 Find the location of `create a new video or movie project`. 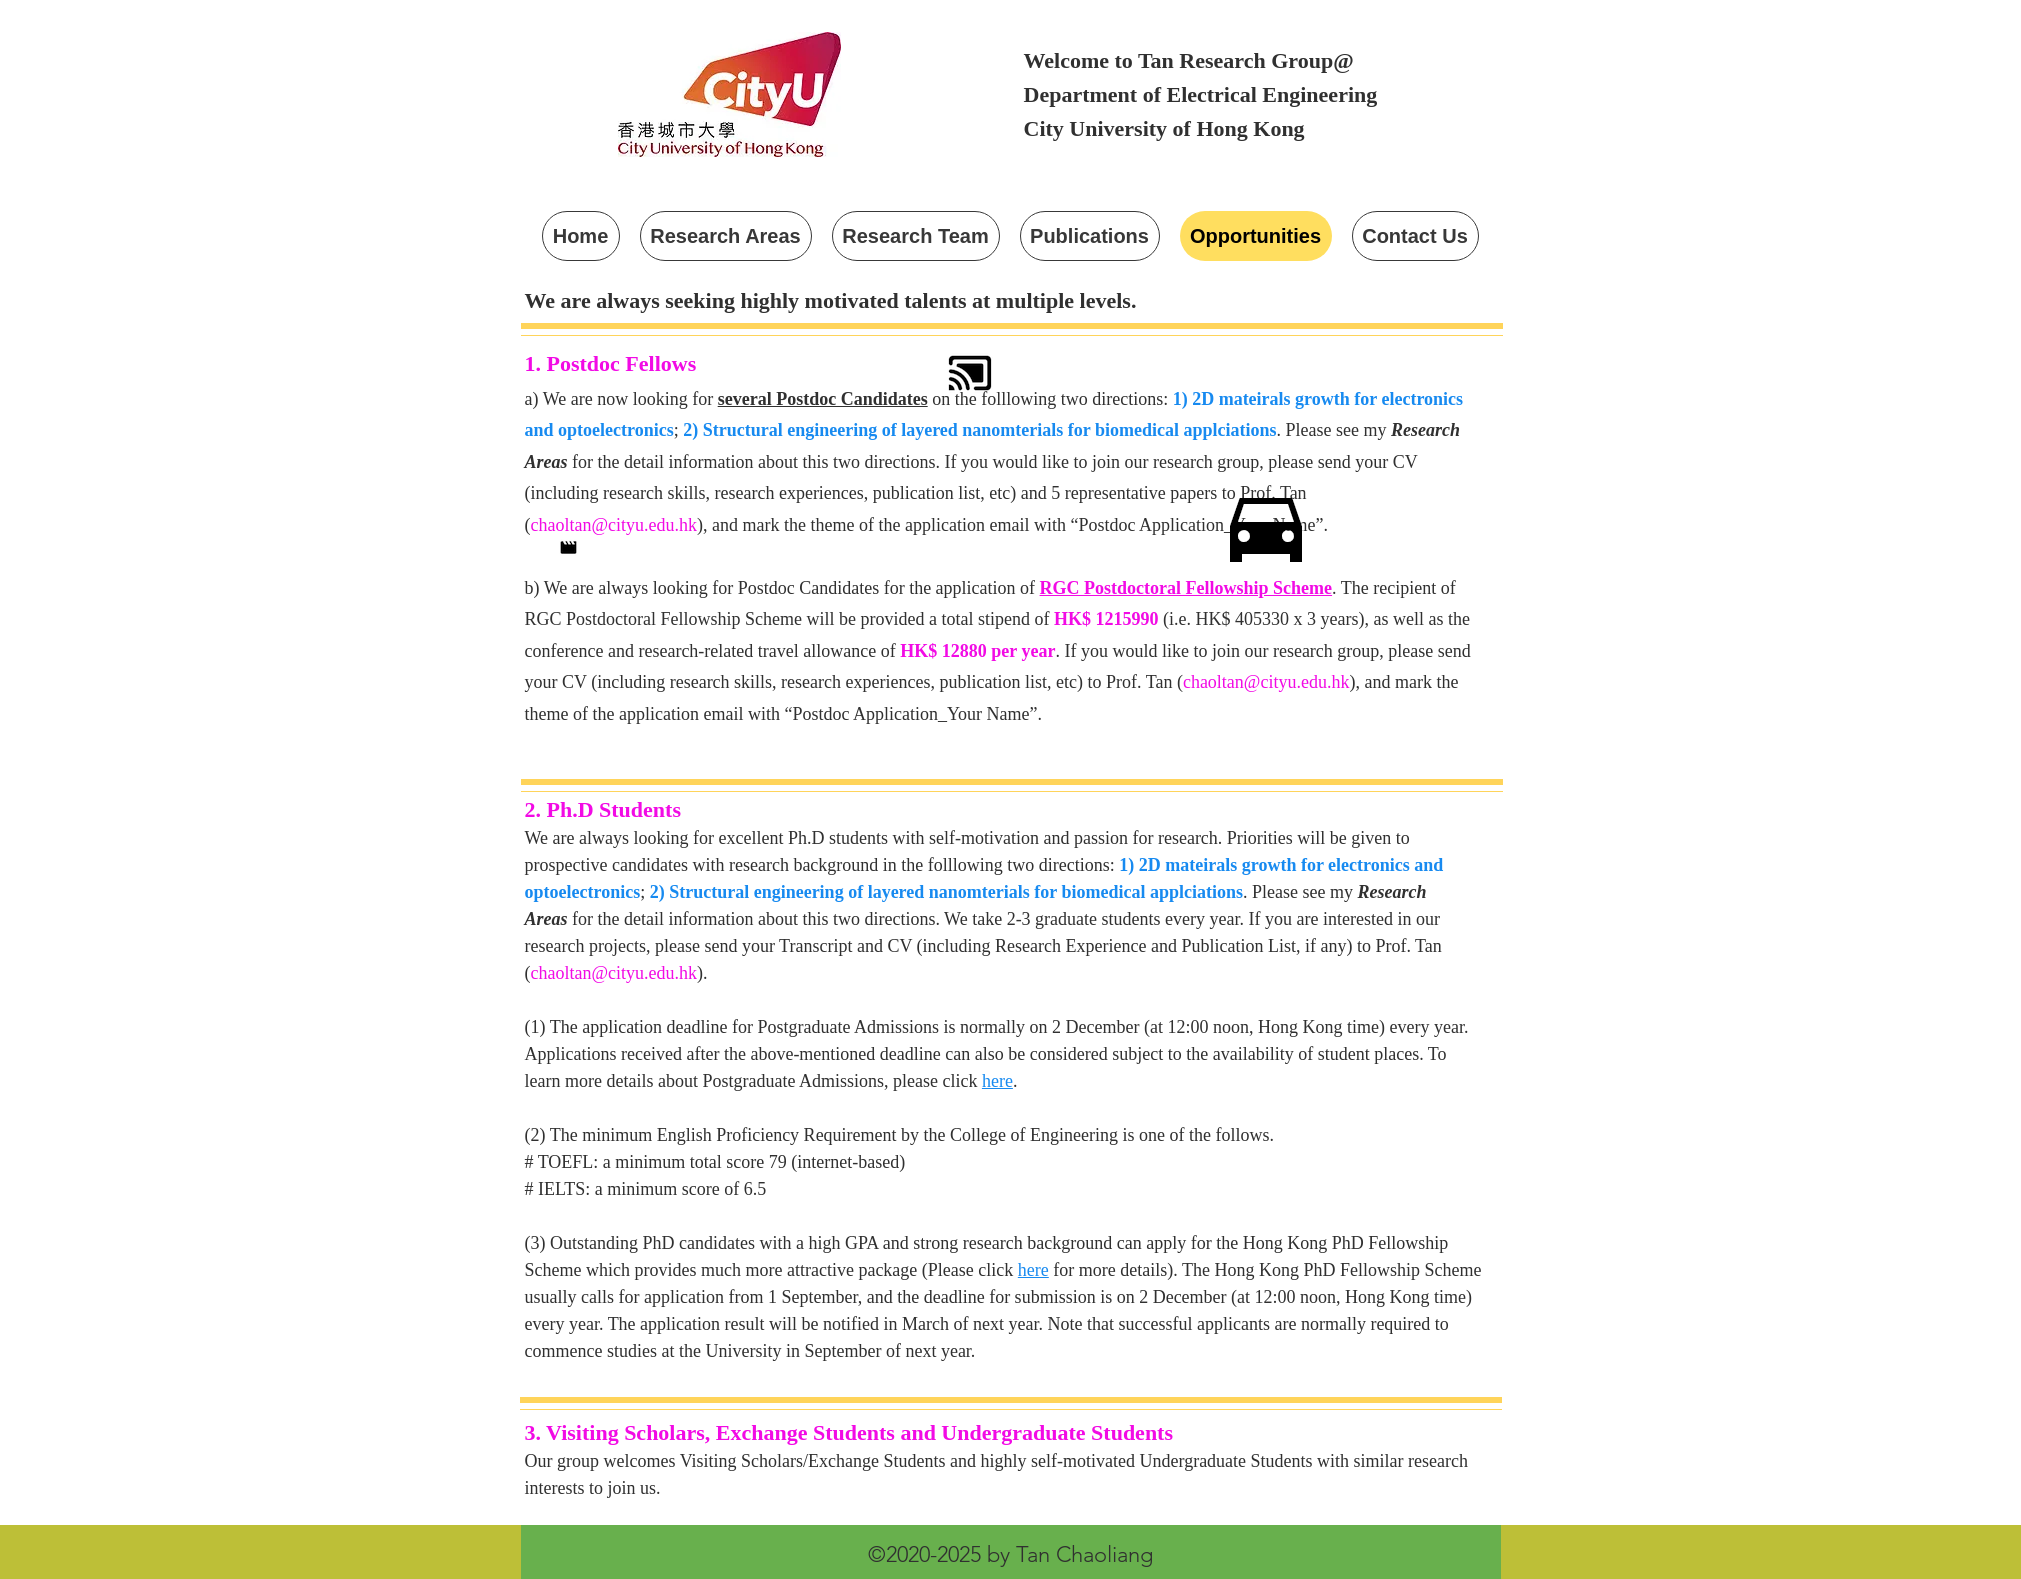

create a new video or movie project is located at coordinates (568, 547).